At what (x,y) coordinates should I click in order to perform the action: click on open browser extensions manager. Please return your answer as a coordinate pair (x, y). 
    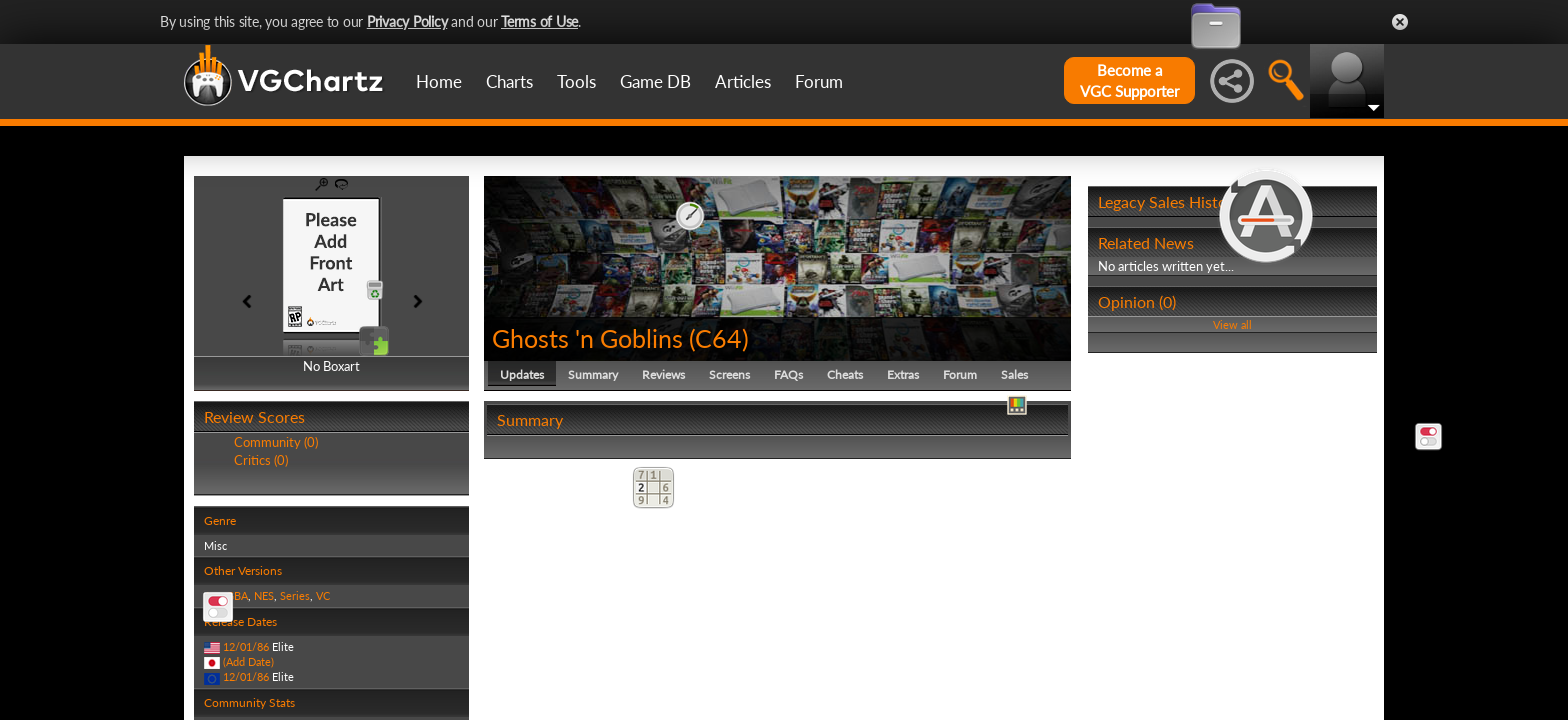
    Looking at the image, I should click on (374, 341).